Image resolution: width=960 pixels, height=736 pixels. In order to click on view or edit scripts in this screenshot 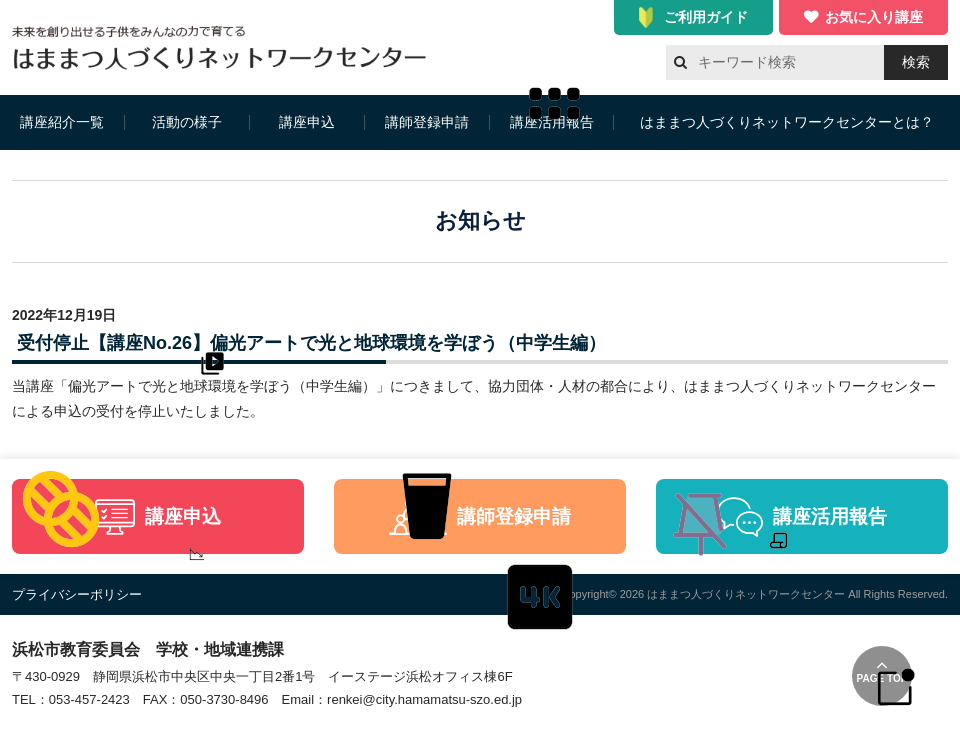, I will do `click(778, 540)`.